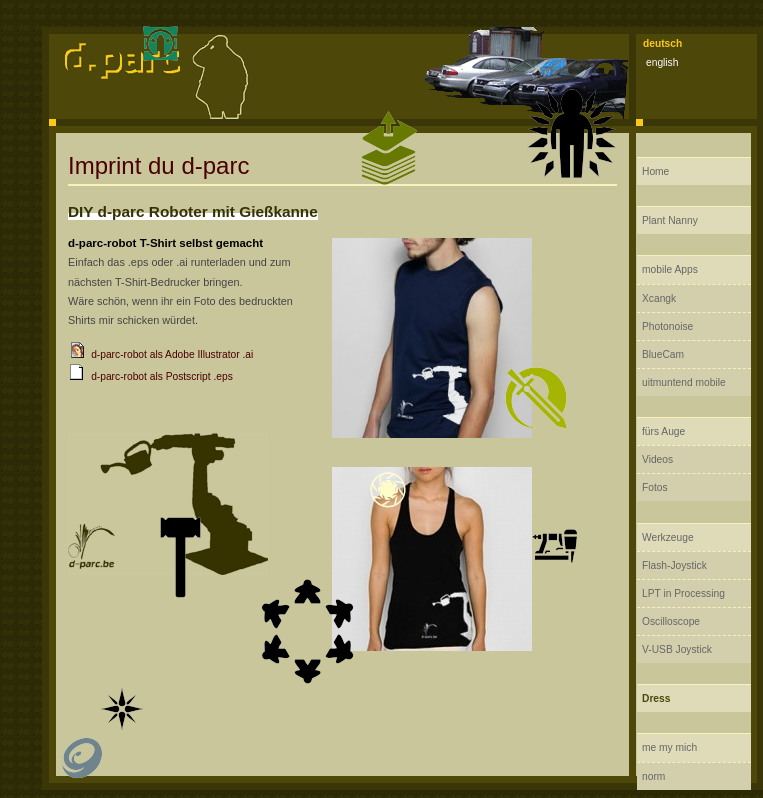  What do you see at coordinates (555, 546) in the screenshot?
I see `pneumatic stapler tool in a crafting or building game` at bounding box center [555, 546].